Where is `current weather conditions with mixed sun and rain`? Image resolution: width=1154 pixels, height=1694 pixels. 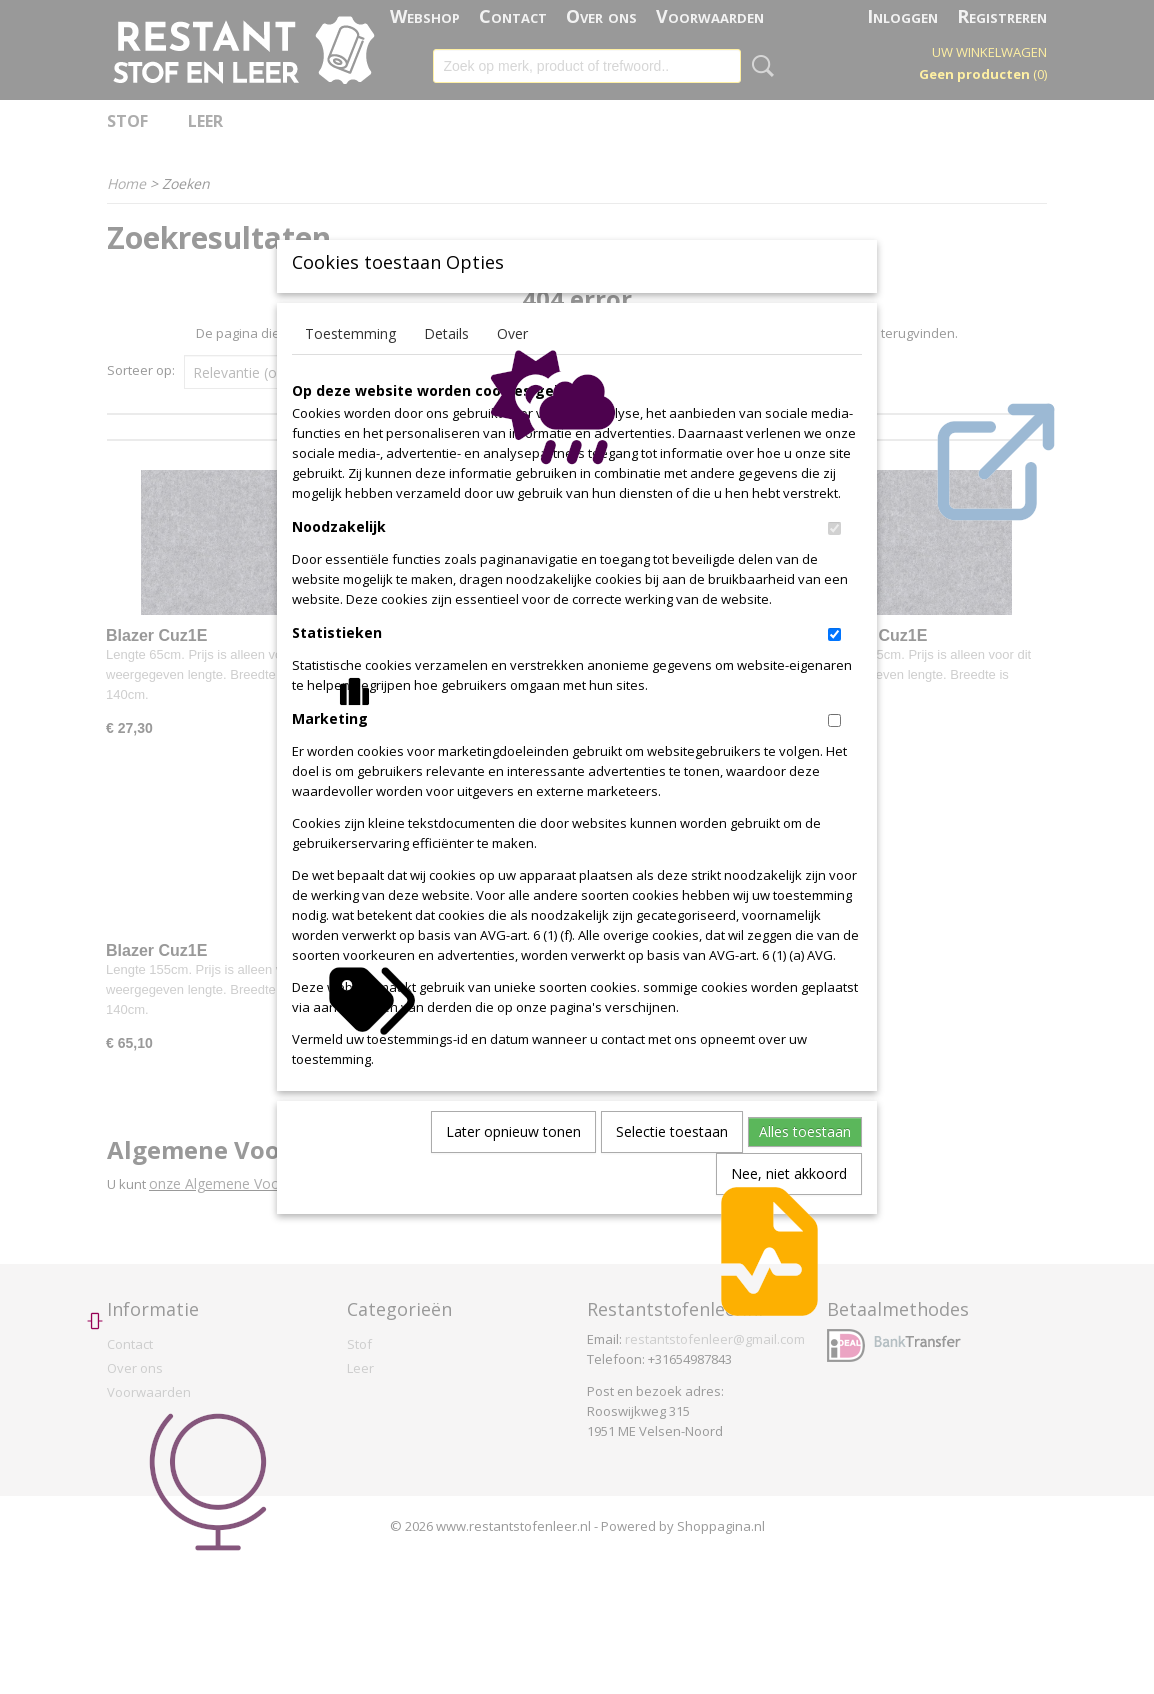 current weather conditions with mixed sun and rain is located at coordinates (553, 409).